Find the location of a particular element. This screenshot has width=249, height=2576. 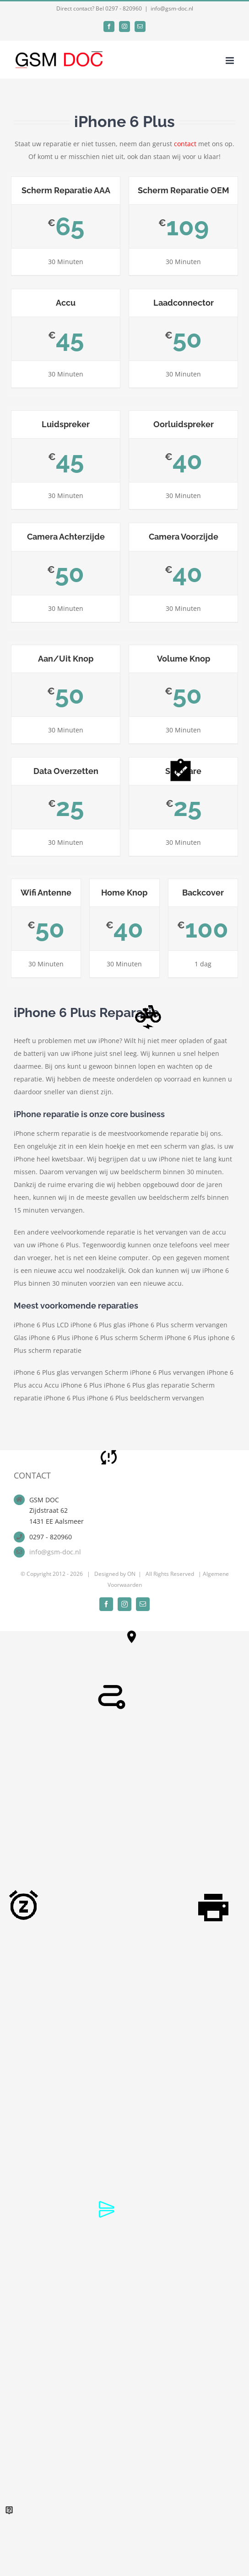

snooze an alarm or reminder is located at coordinates (23, 1905).